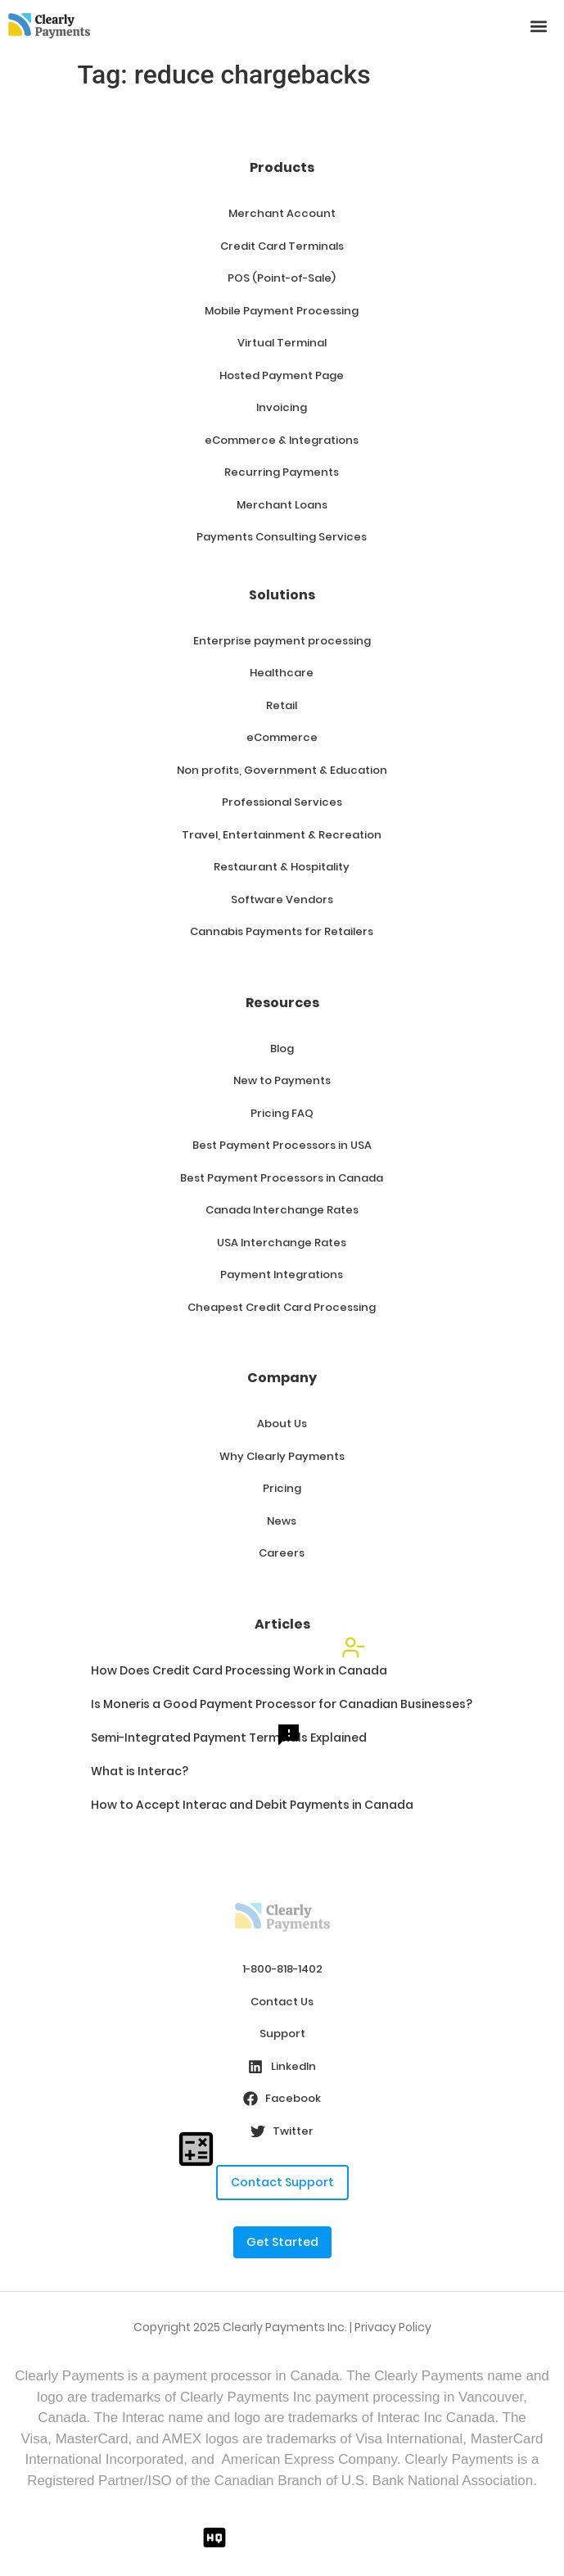 This screenshot has height=2576, width=564. Describe the element at coordinates (289, 1735) in the screenshot. I see `submit feedback or report an issue` at that location.